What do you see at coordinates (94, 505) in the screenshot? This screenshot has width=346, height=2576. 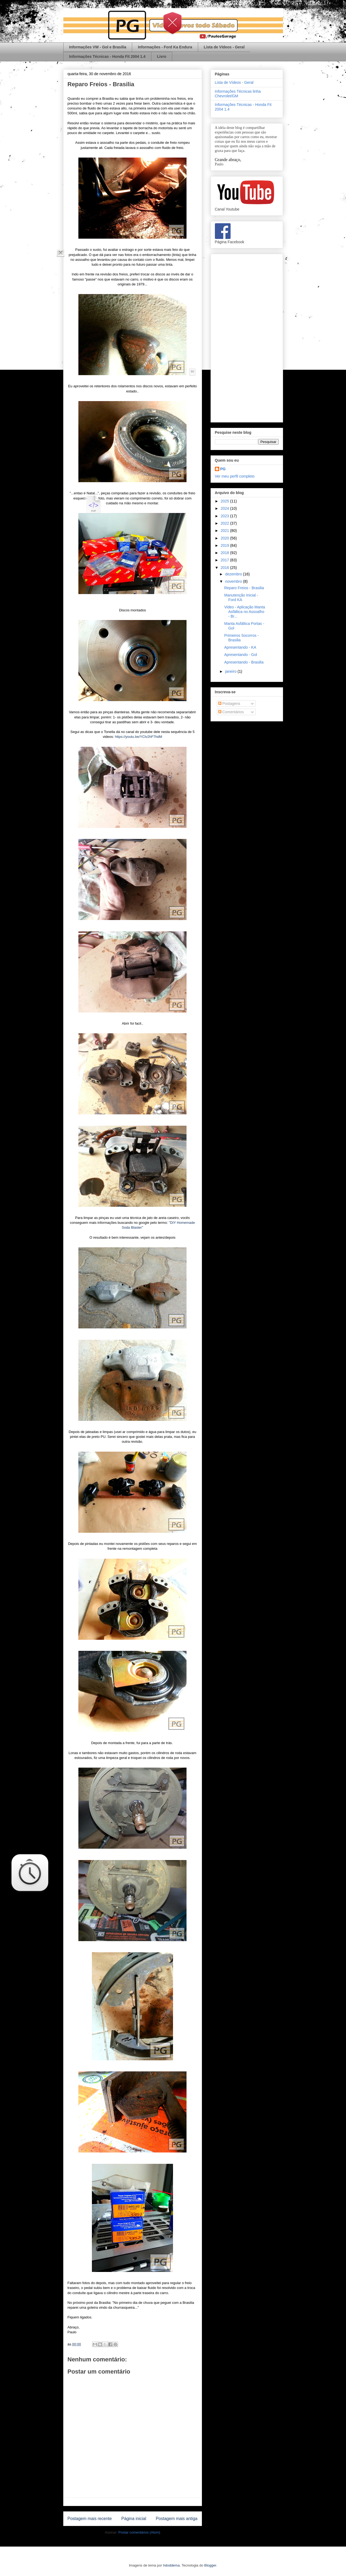 I see `a PHP source code file` at bounding box center [94, 505].